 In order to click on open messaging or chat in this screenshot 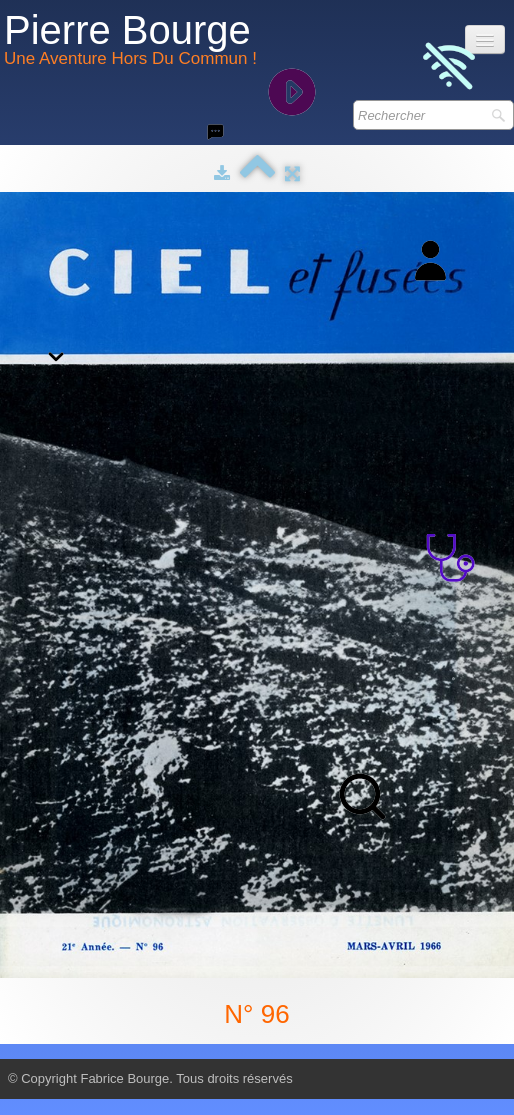, I will do `click(215, 131)`.